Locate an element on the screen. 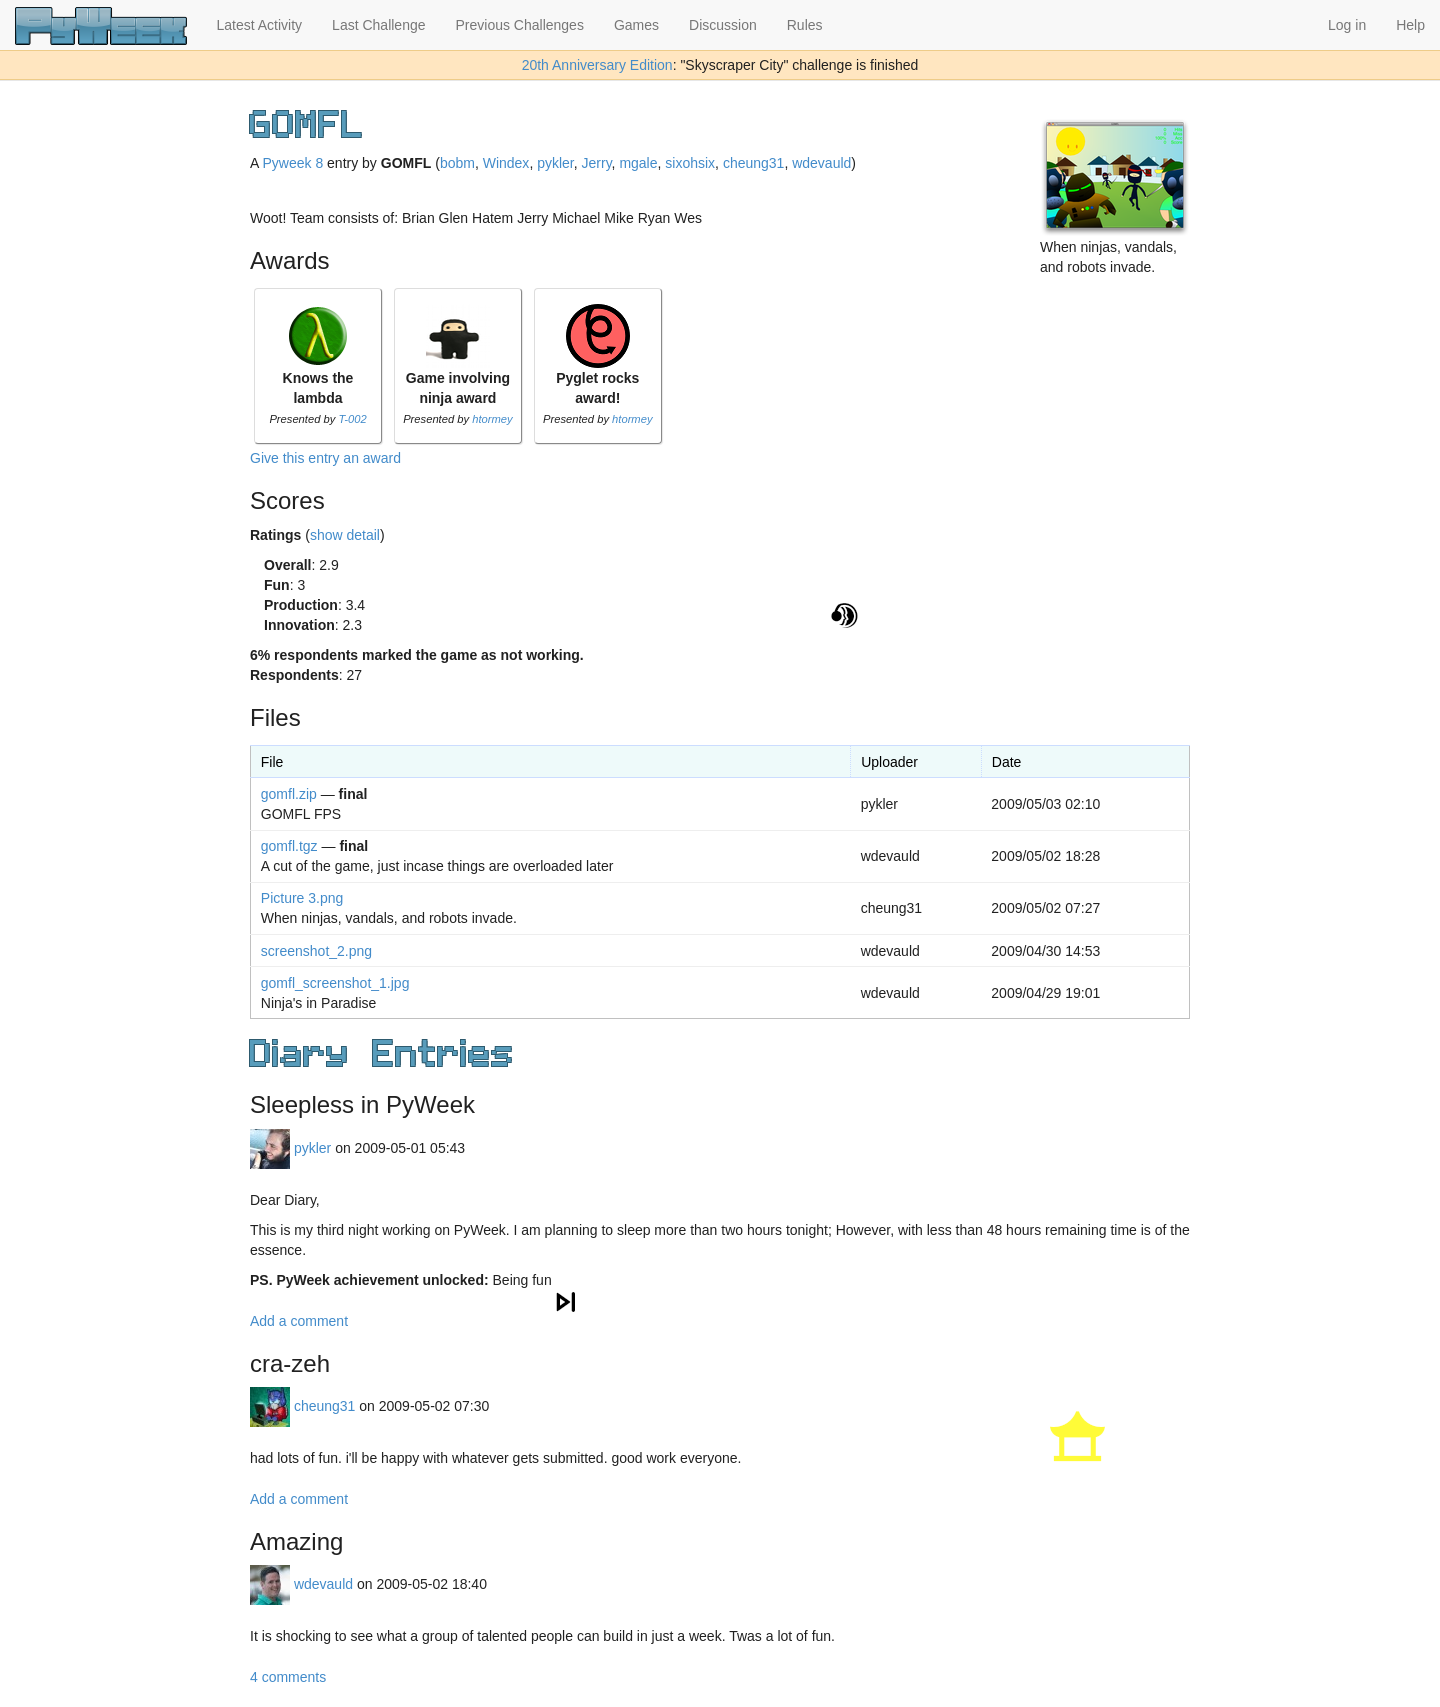 This screenshot has height=1707, width=1440. open teamspeak voice chat application is located at coordinates (844, 615).